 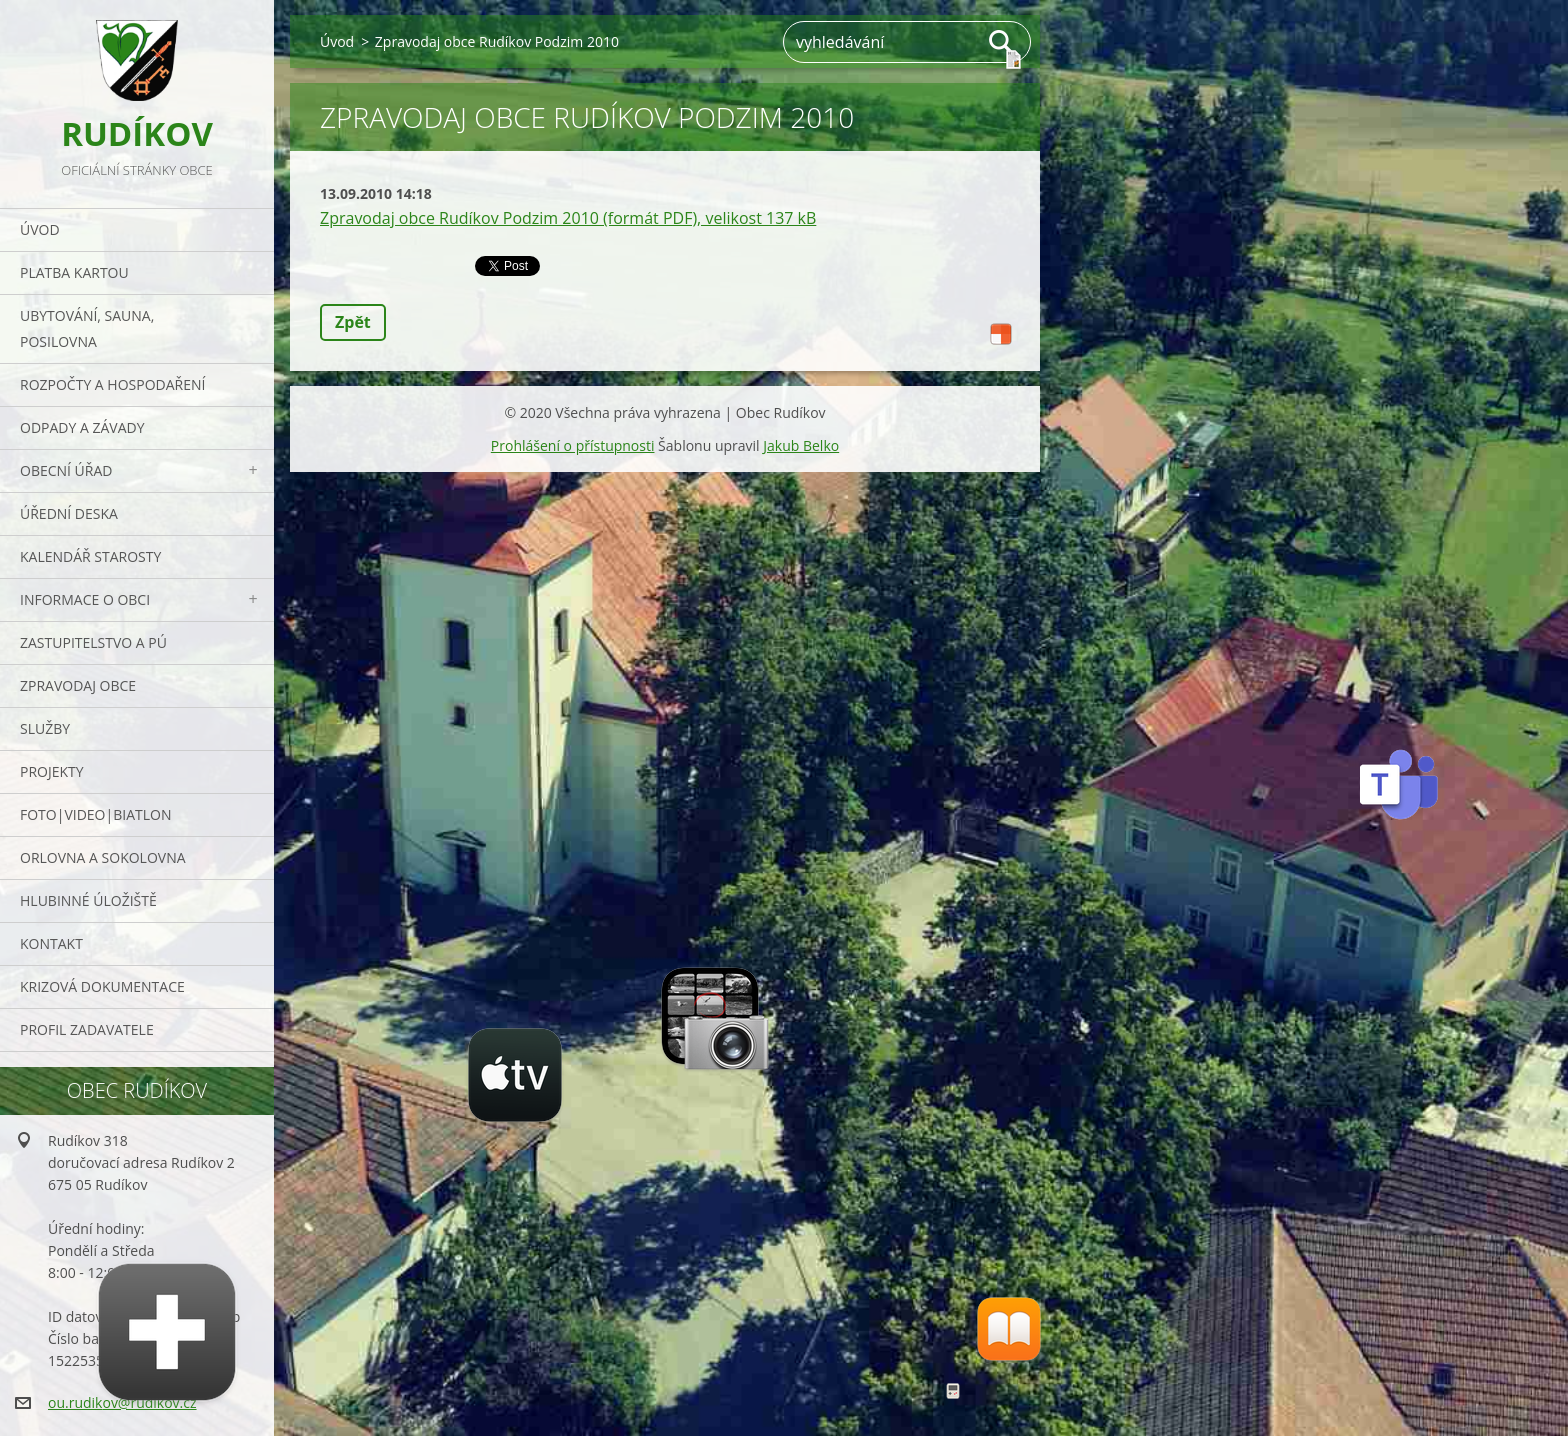 What do you see at coordinates (515, 1075) in the screenshot?
I see `open the Apple TV app` at bounding box center [515, 1075].